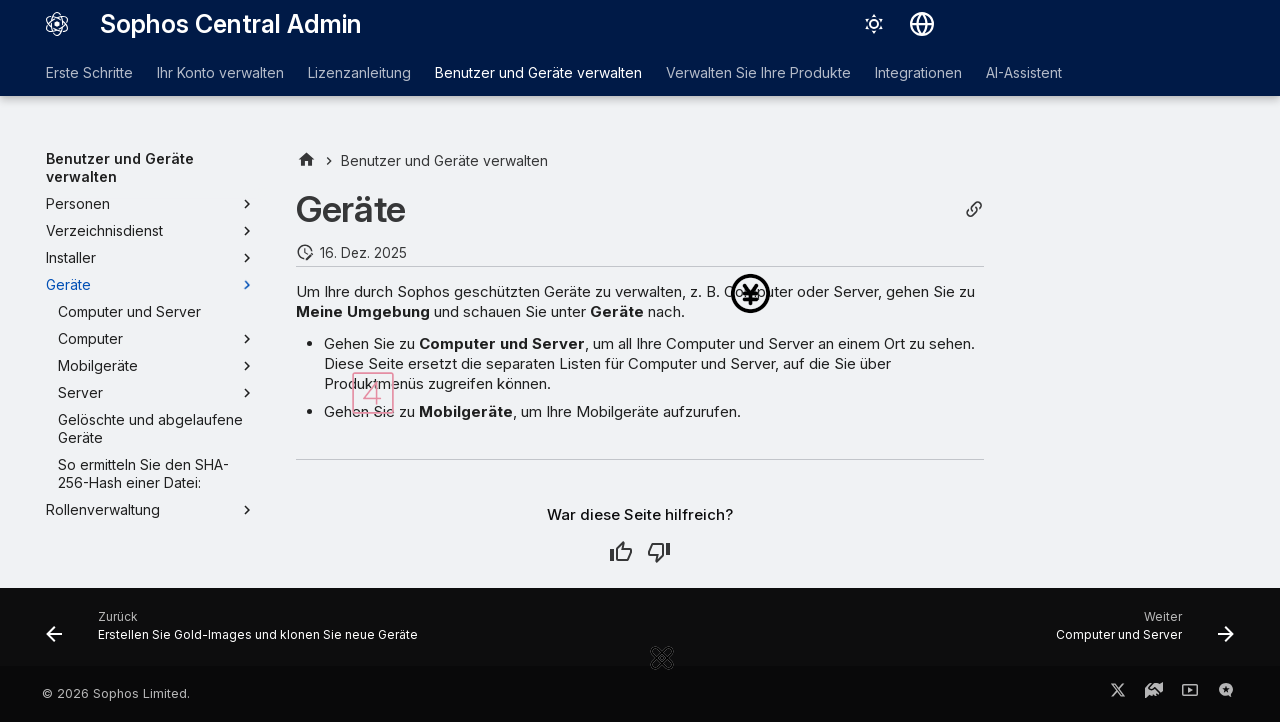 Image resolution: width=1280 pixels, height=722 pixels. What do you see at coordinates (373, 393) in the screenshot?
I see `select option number four` at bounding box center [373, 393].